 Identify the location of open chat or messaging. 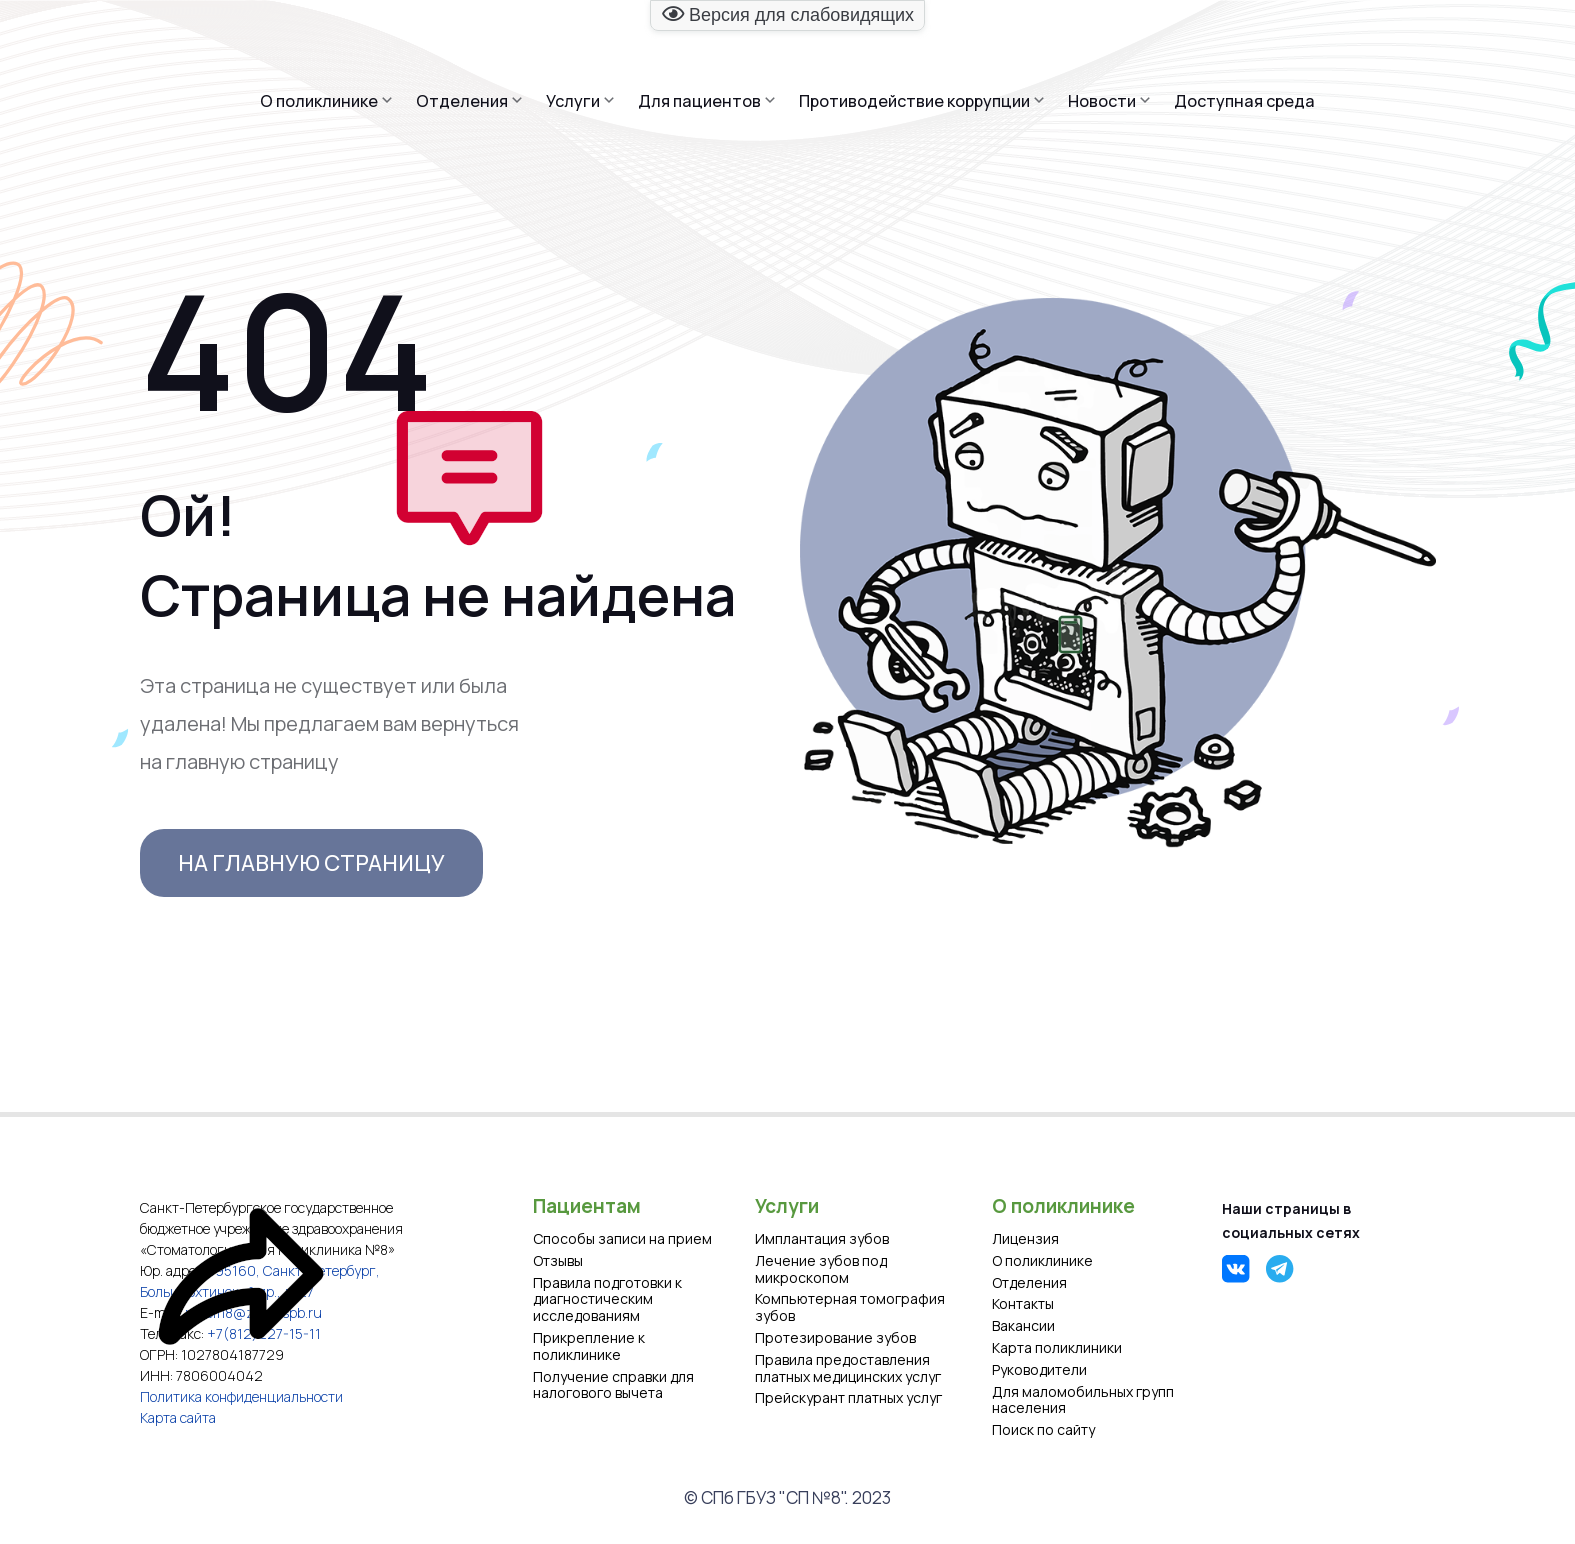
(469, 472).